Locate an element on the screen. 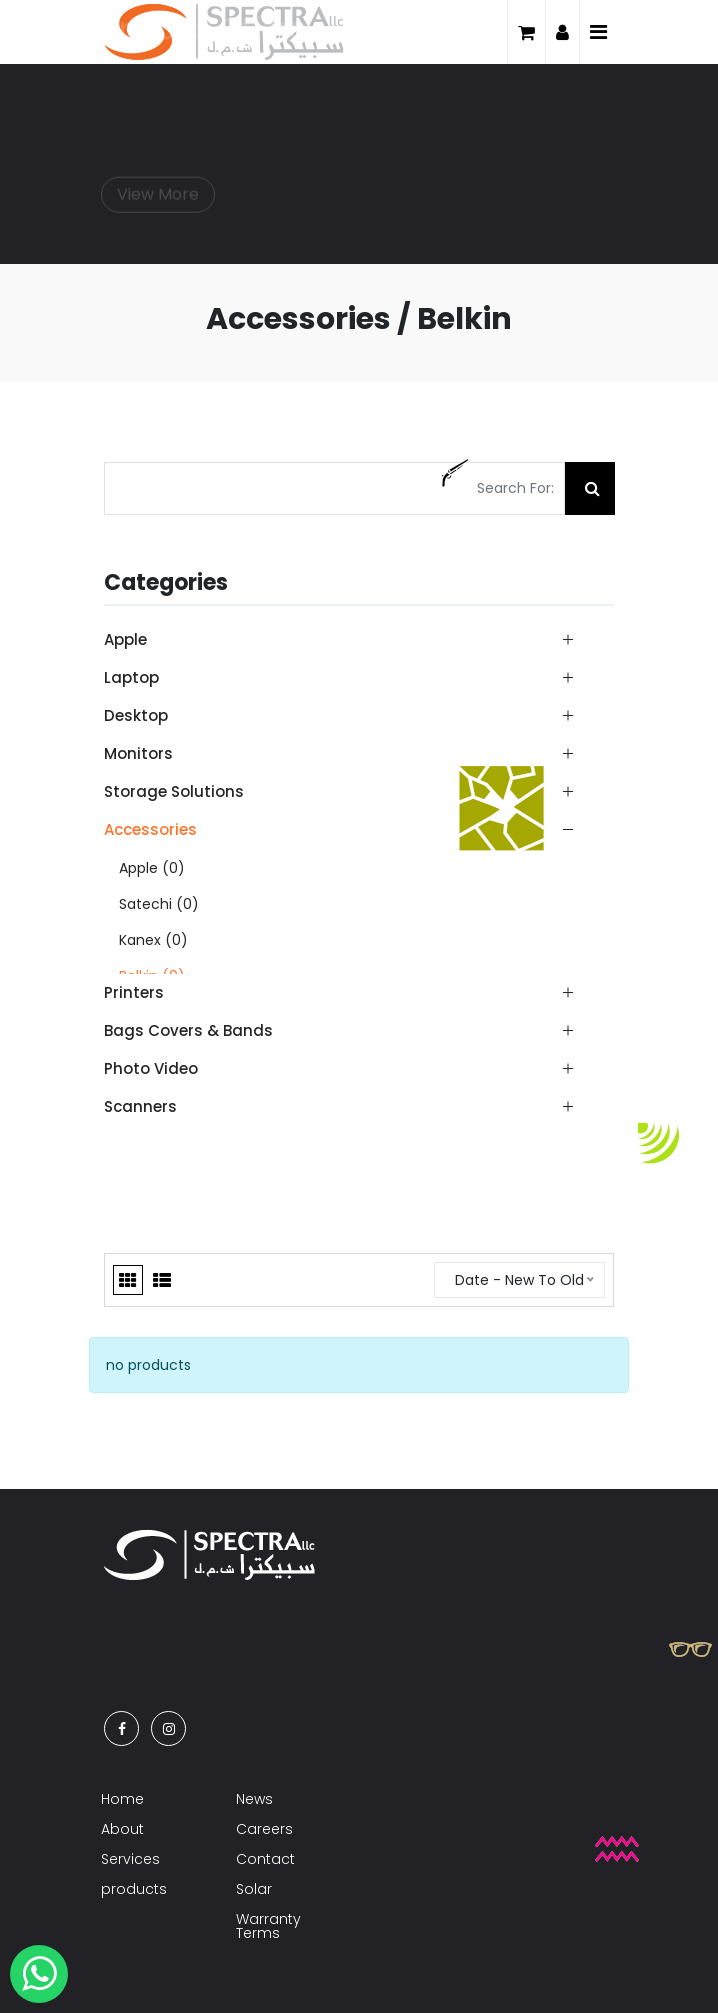 The width and height of the screenshot is (718, 2013). subscribe to RSS feed is located at coordinates (658, 1143).